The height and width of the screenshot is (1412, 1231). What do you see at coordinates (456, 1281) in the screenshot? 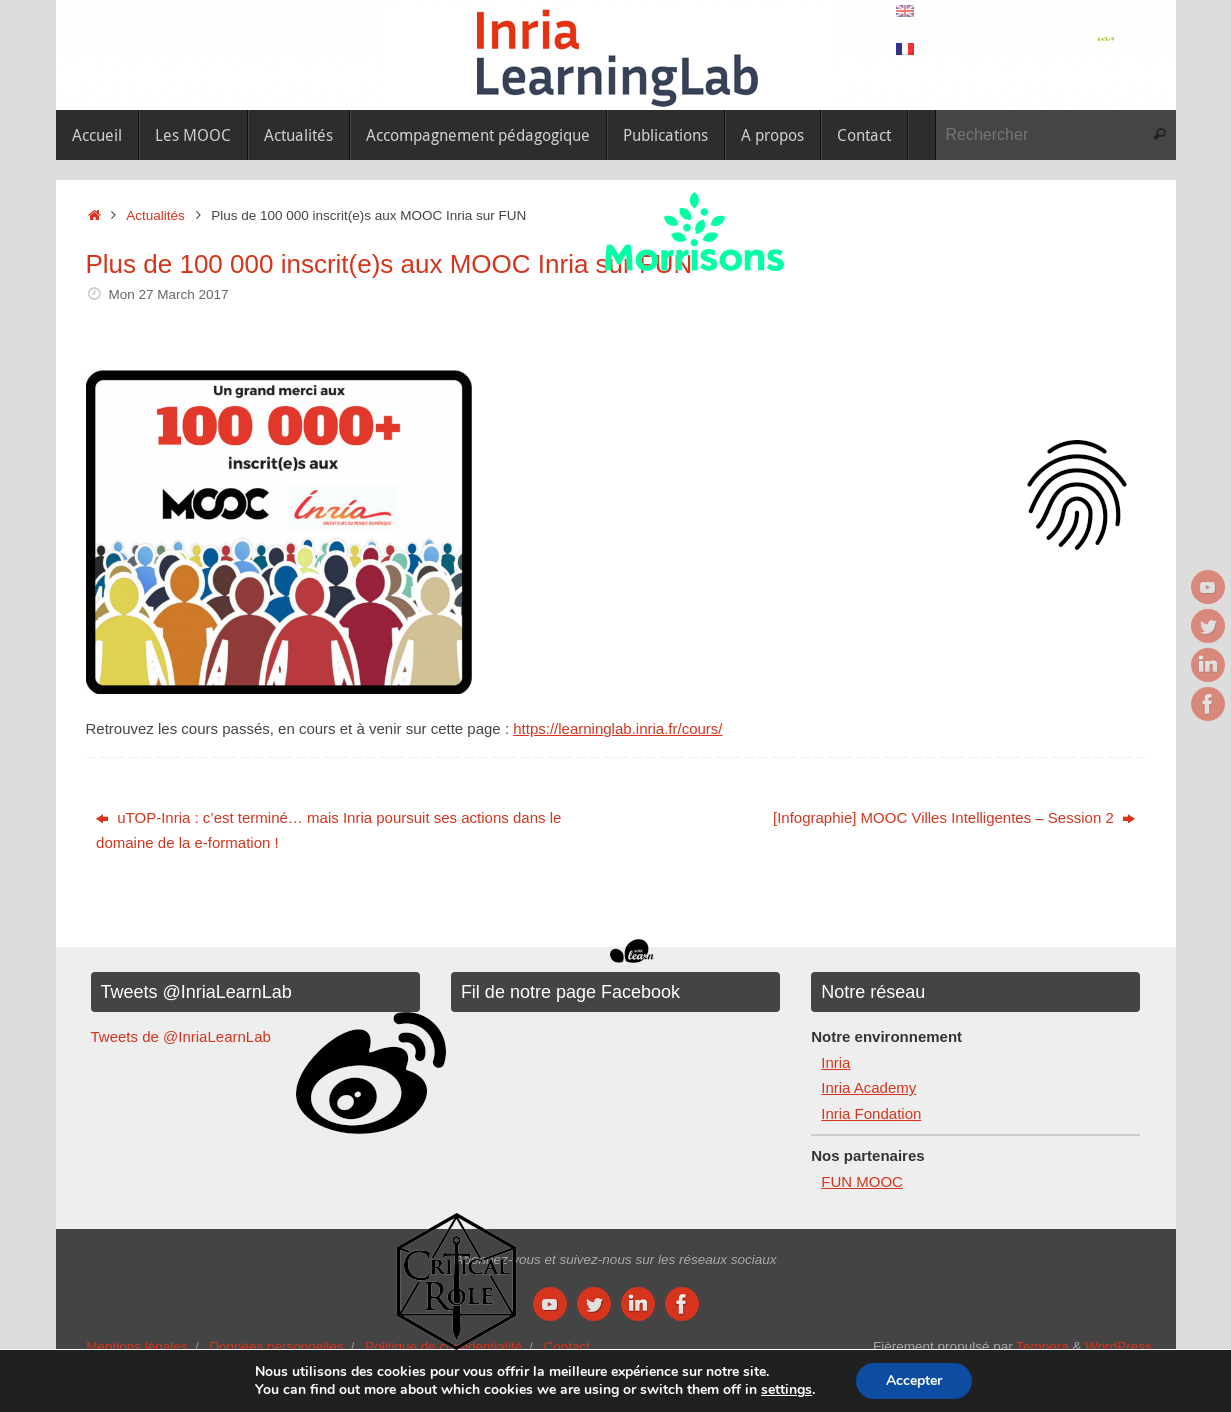
I see `critical role official logo` at bounding box center [456, 1281].